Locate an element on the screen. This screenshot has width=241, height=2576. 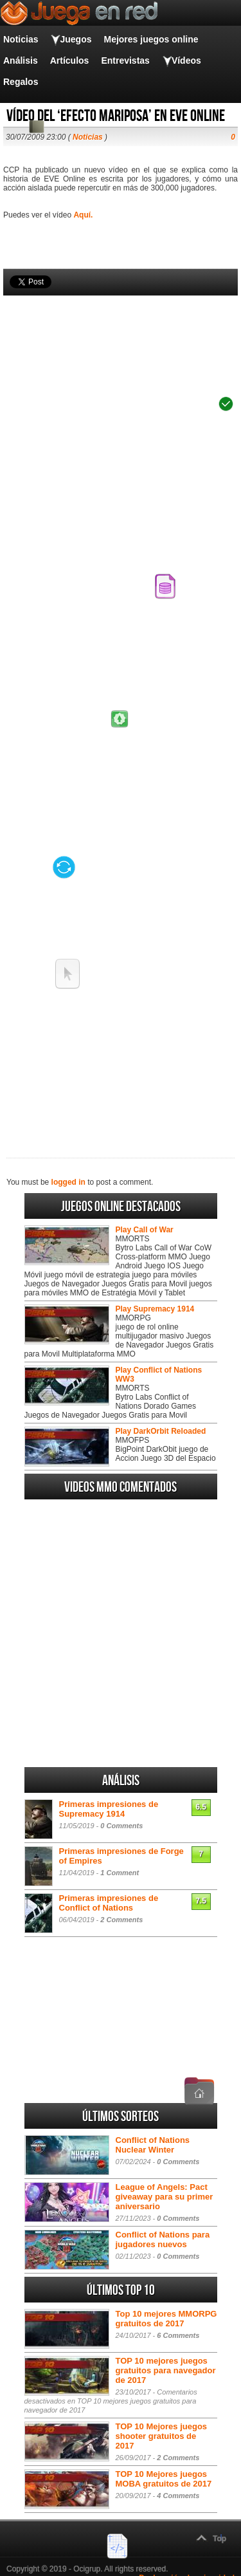
access the desktop folder is located at coordinates (37, 126).